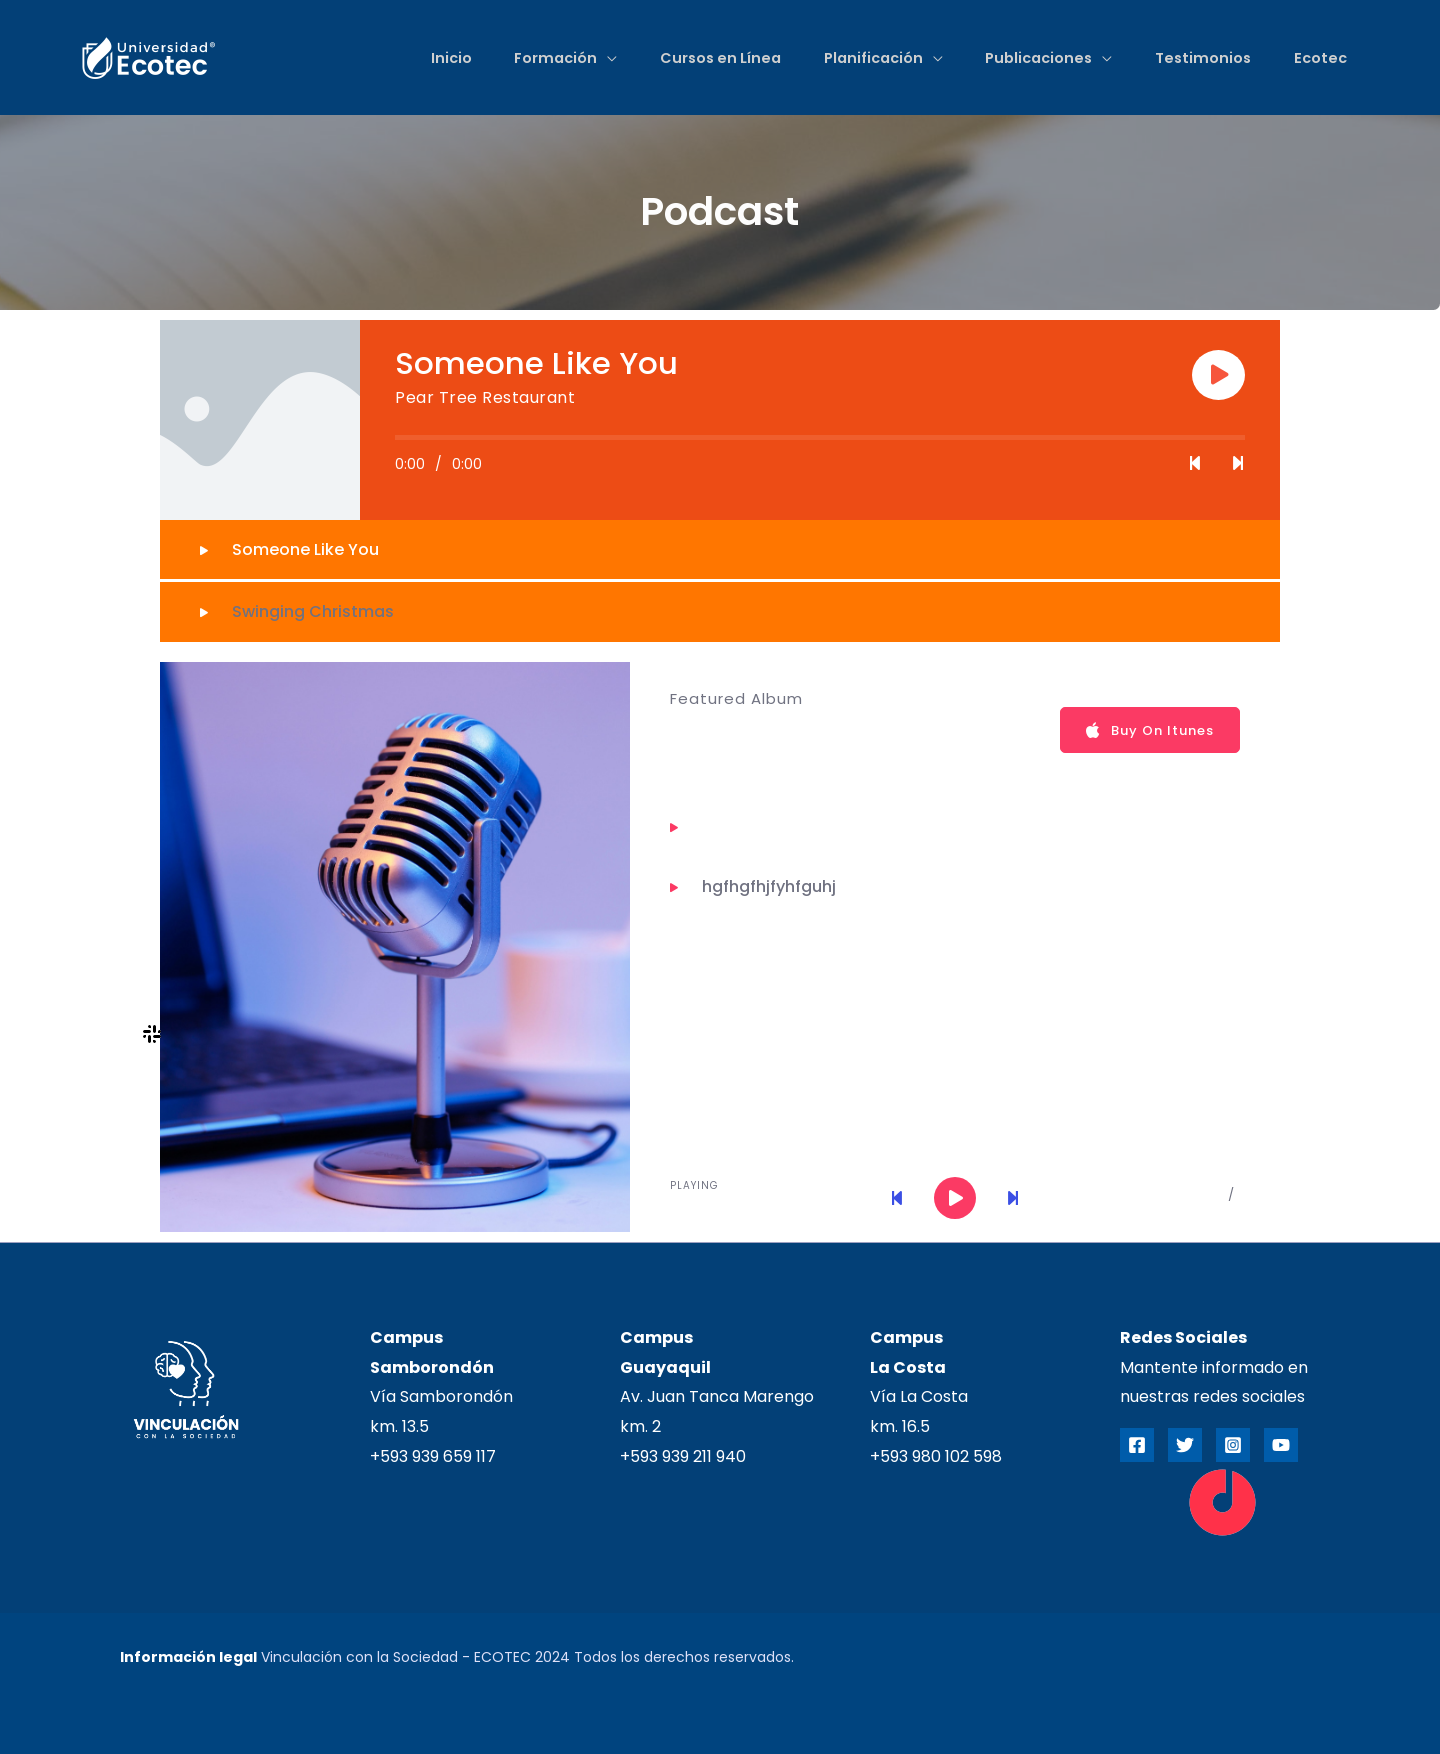  What do you see at coordinates (1222, 1502) in the screenshot?
I see `play or access music library` at bounding box center [1222, 1502].